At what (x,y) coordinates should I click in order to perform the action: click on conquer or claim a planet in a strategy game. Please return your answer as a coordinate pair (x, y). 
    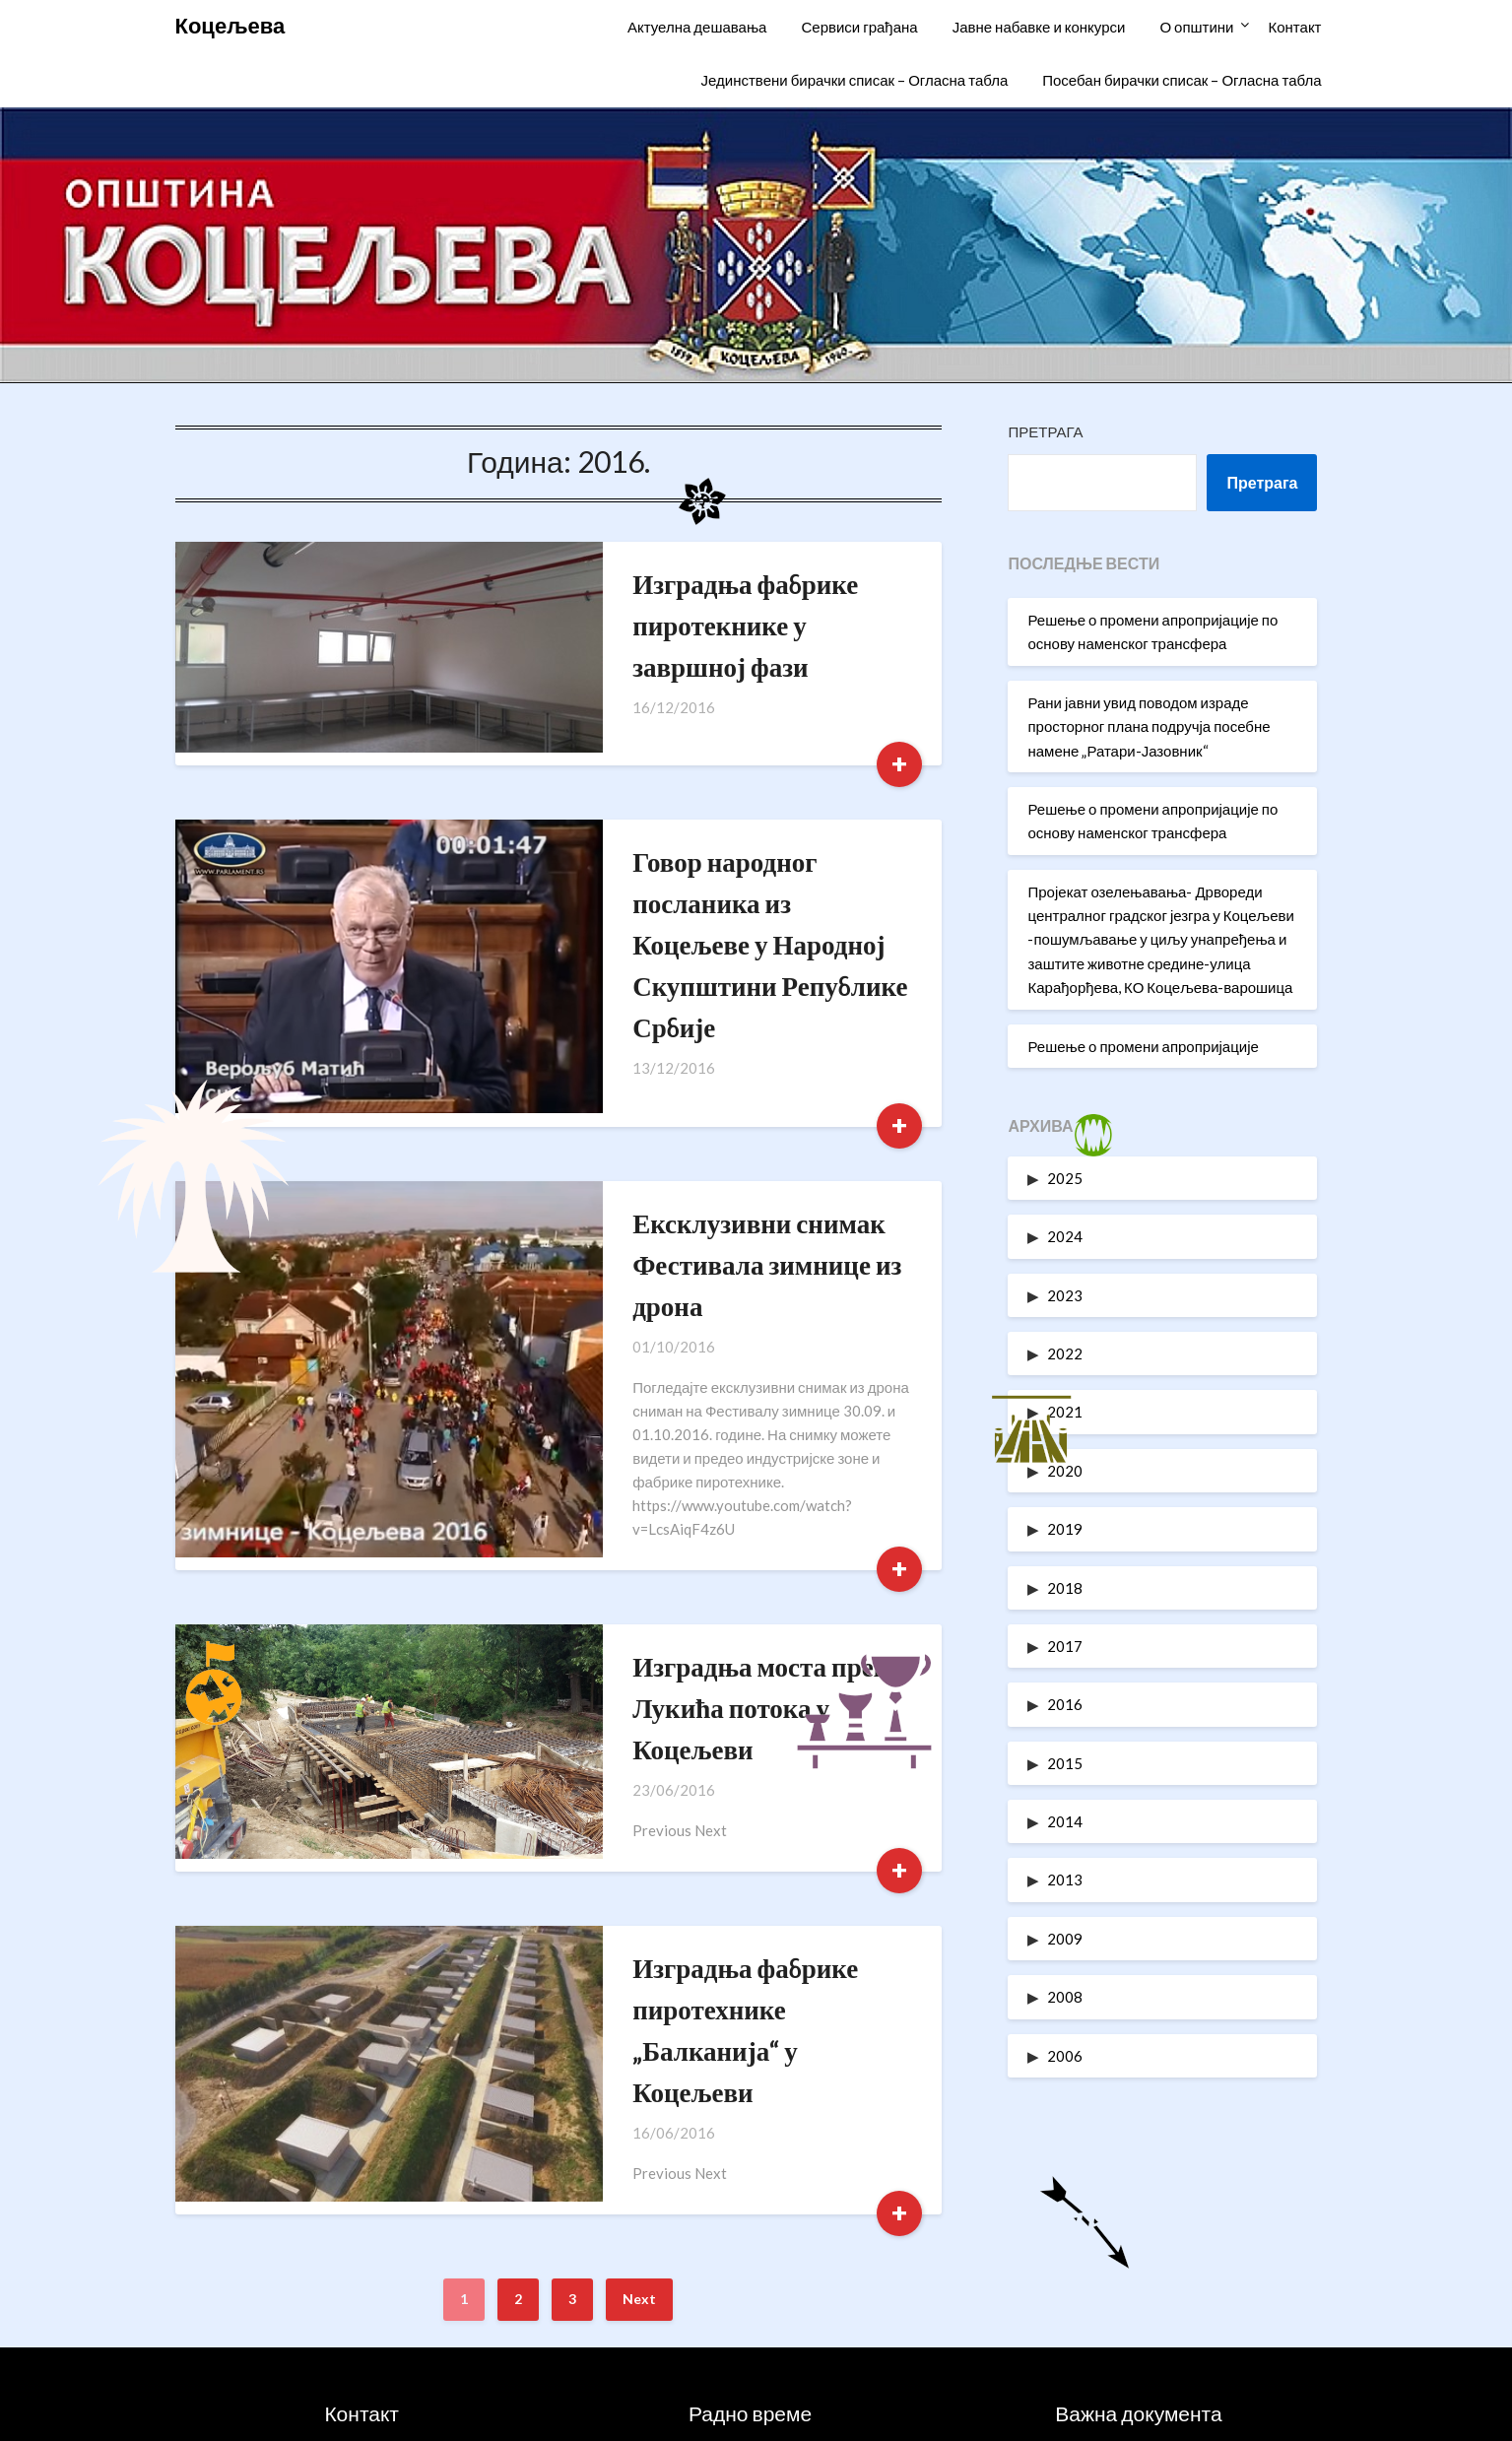
    Looking at the image, I should click on (214, 1682).